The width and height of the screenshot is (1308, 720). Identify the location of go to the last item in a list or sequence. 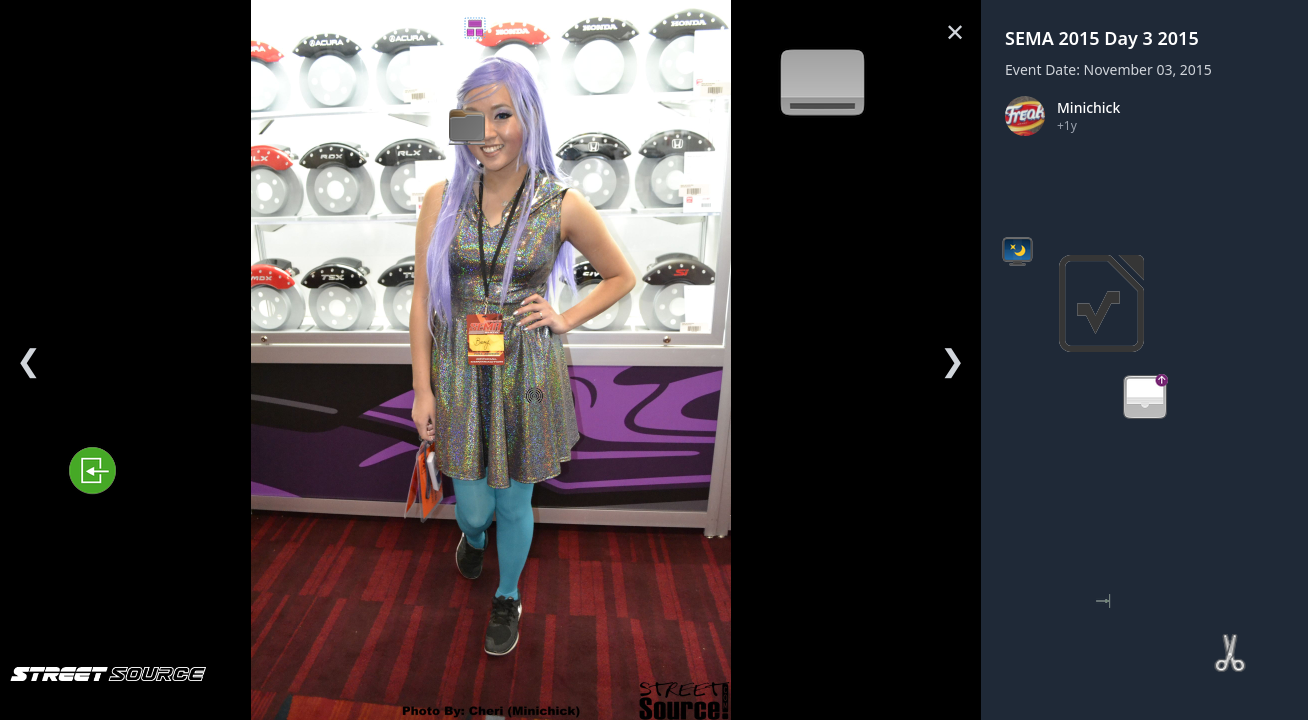
(1103, 601).